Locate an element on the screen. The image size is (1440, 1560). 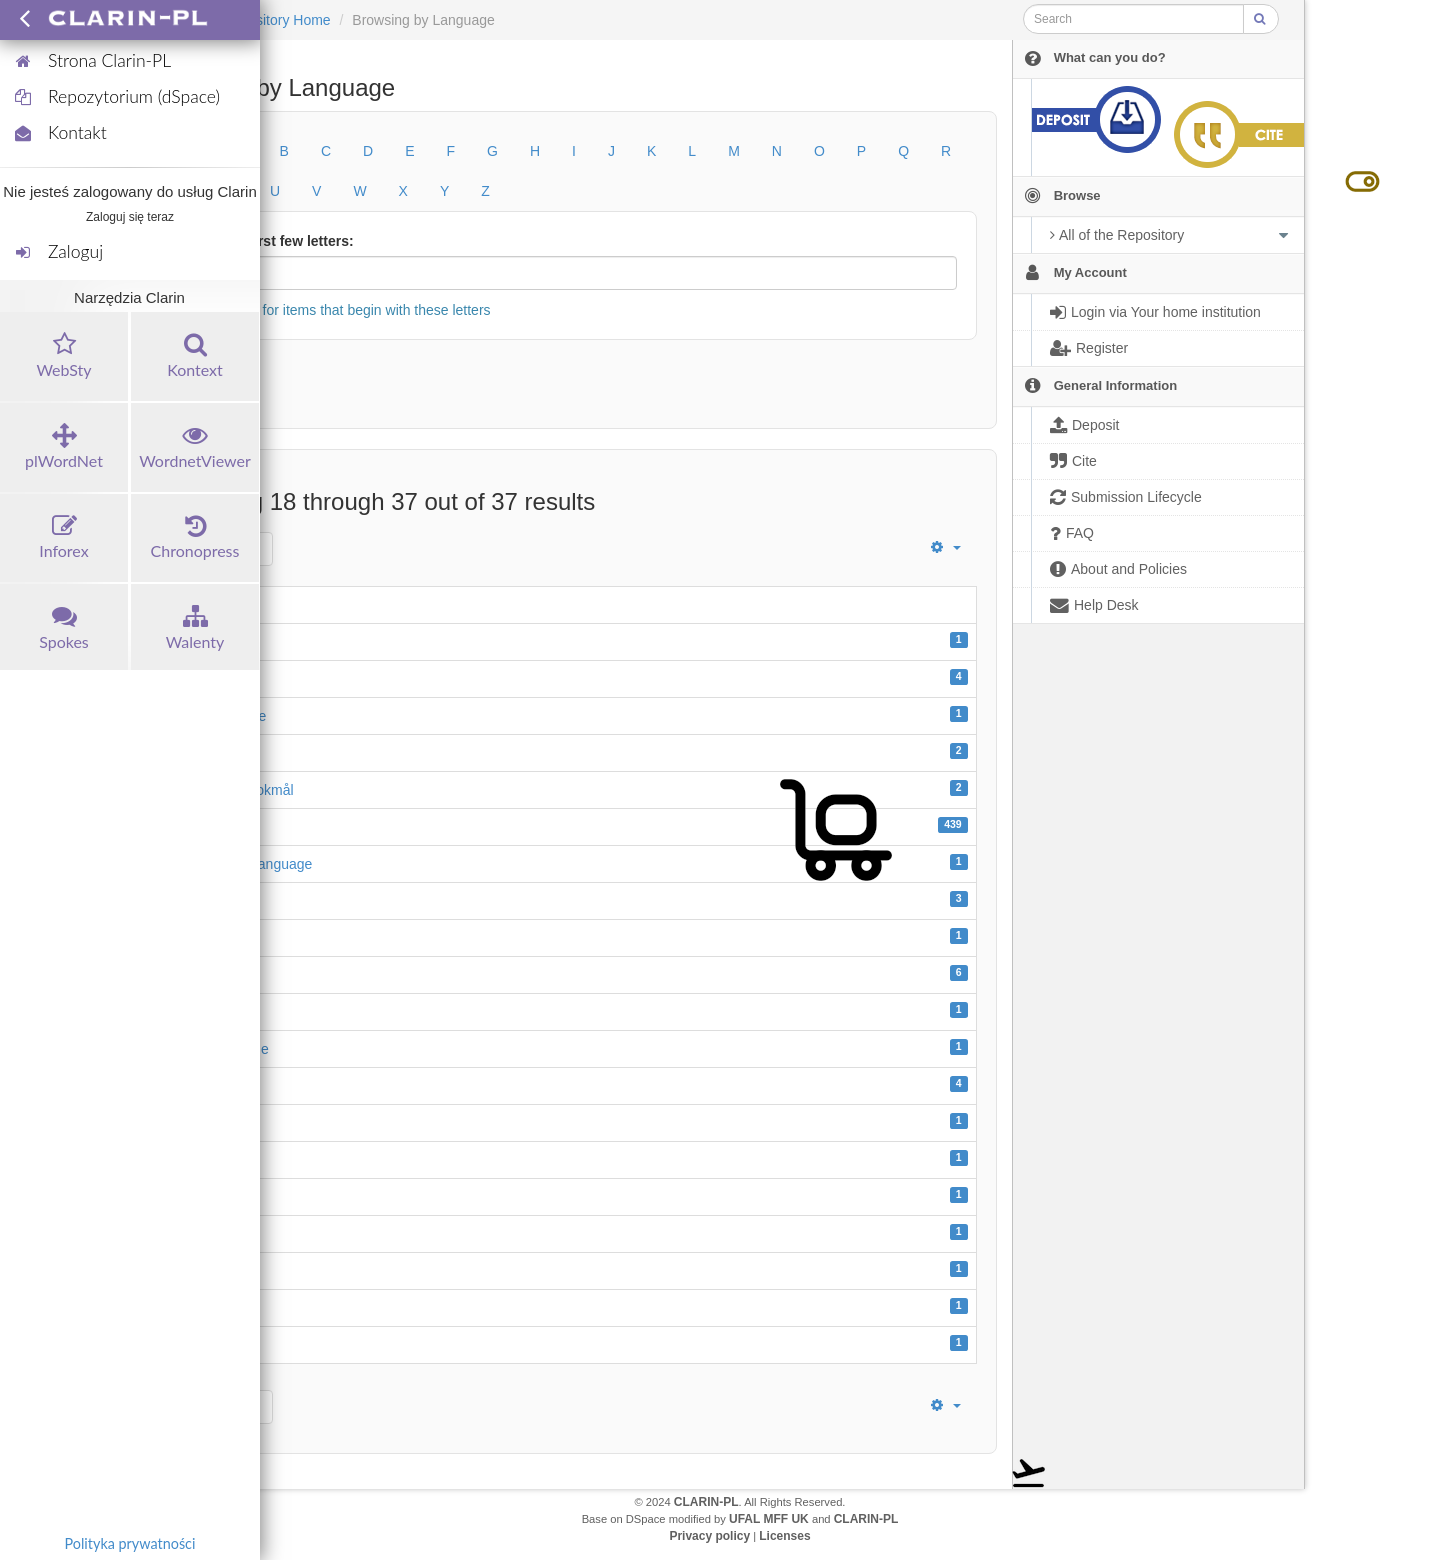
toggle switch in the on position is located at coordinates (1362, 181).